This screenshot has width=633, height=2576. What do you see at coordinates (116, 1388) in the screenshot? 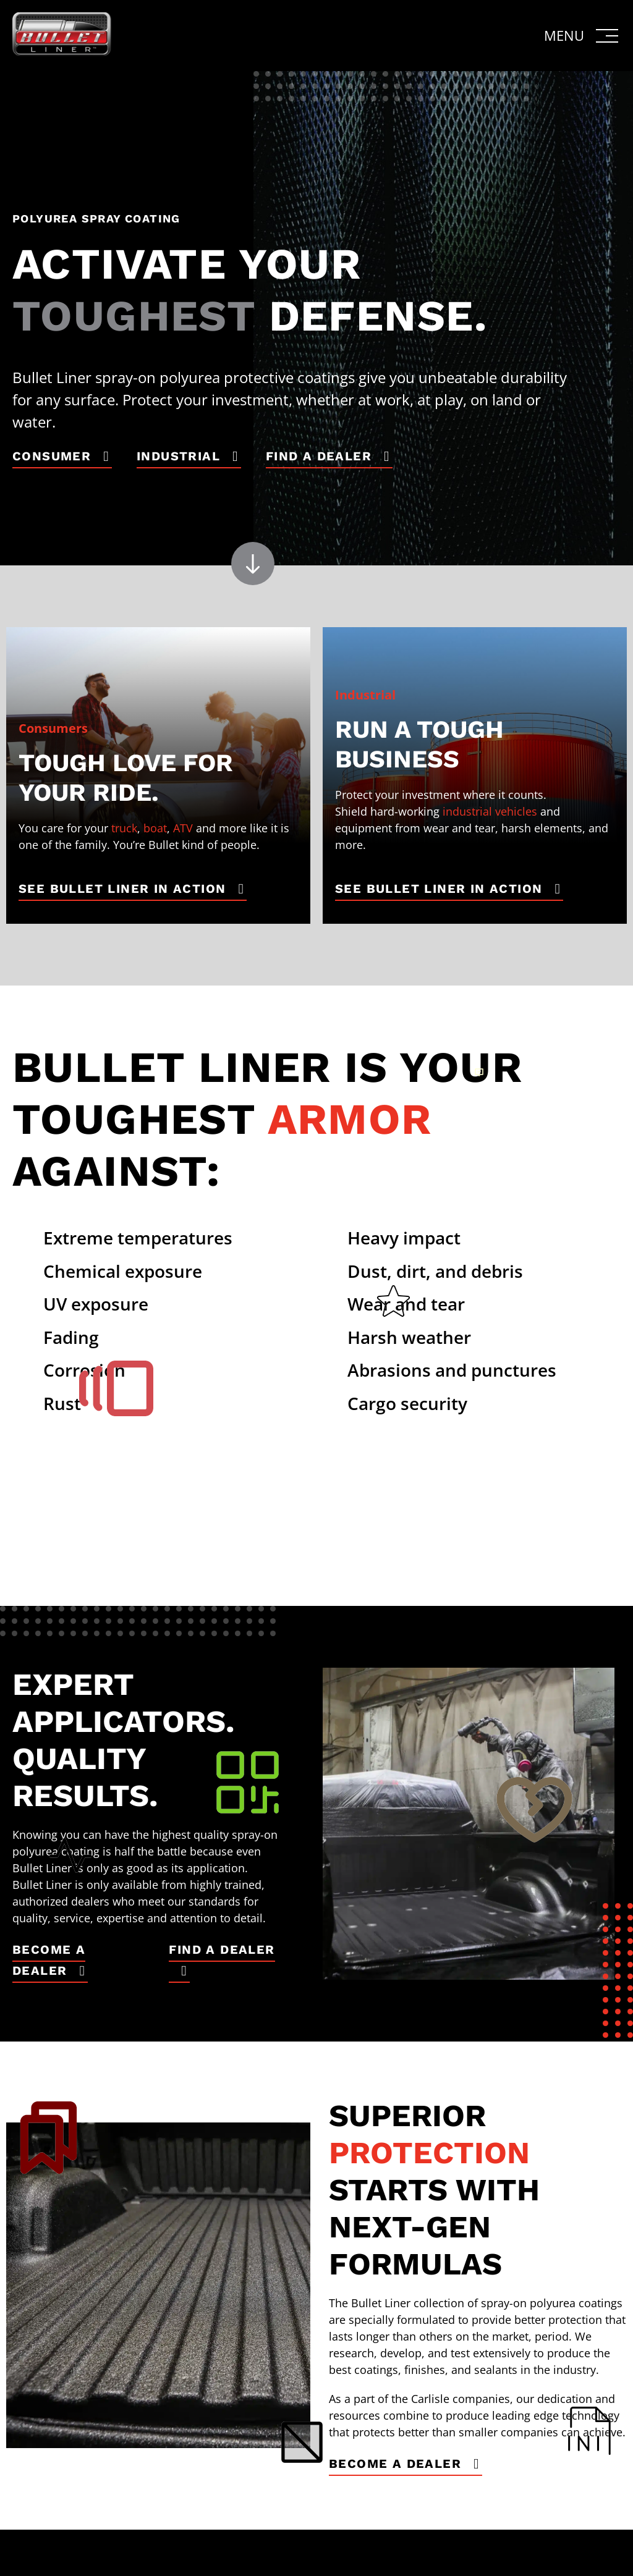
I see `view version history` at bounding box center [116, 1388].